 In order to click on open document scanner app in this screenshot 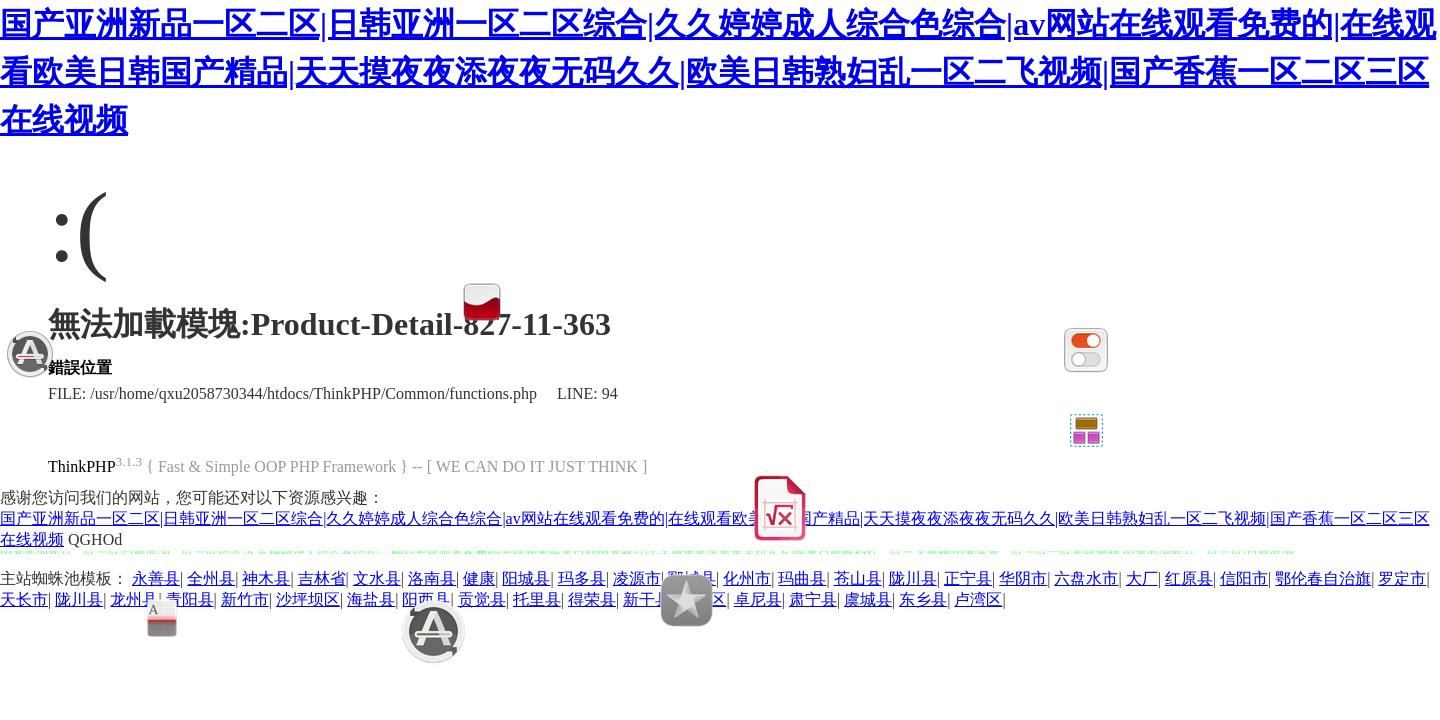, I will do `click(162, 618)`.